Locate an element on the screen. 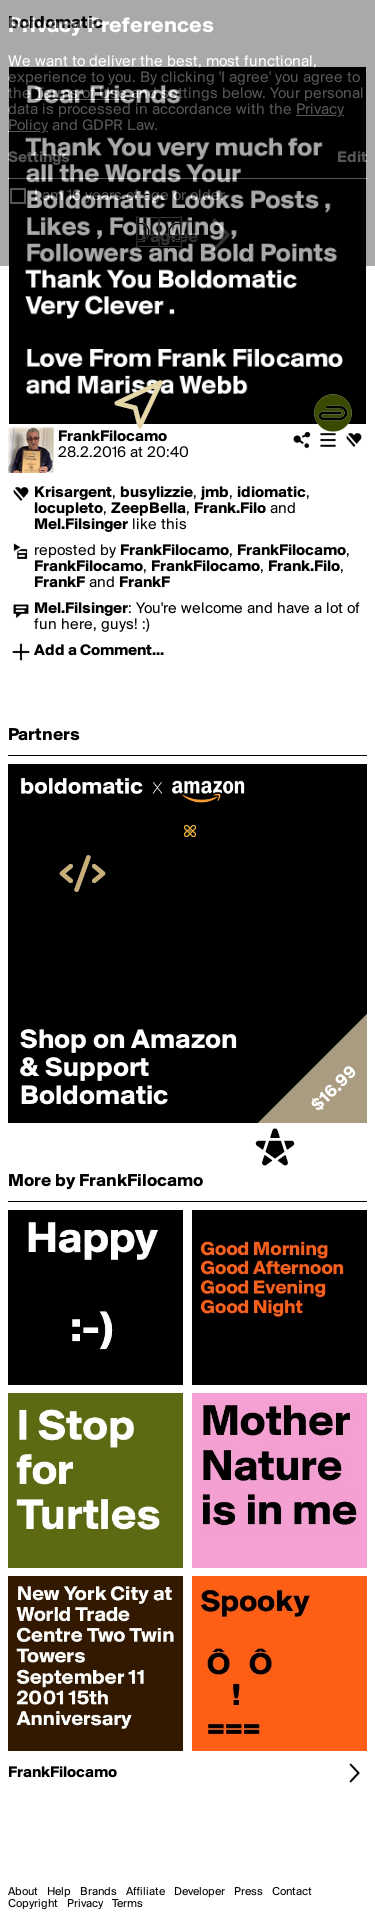  attach a file to your message is located at coordinates (333, 413).